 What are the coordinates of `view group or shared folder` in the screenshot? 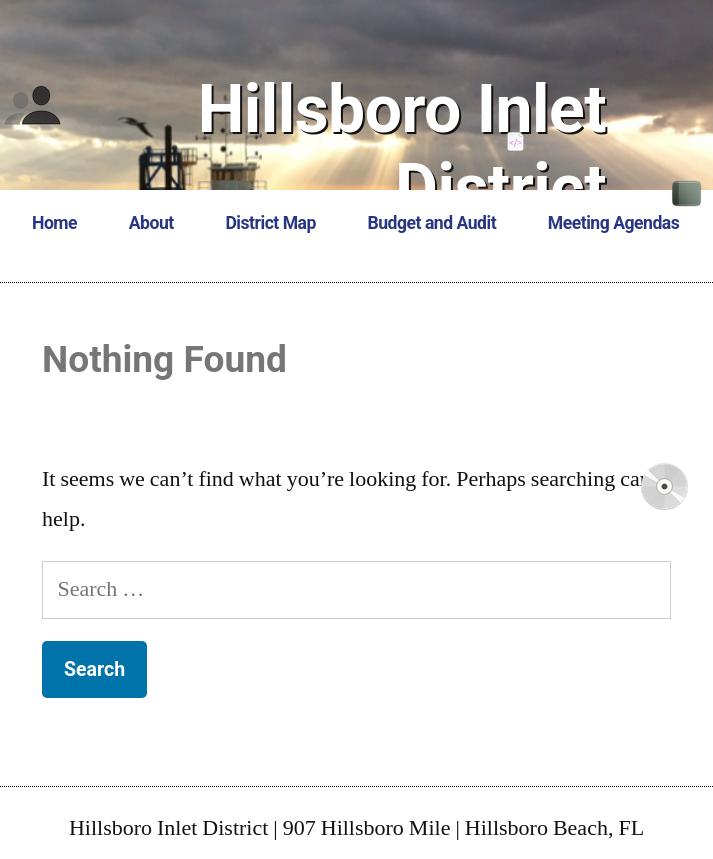 It's located at (32, 99).